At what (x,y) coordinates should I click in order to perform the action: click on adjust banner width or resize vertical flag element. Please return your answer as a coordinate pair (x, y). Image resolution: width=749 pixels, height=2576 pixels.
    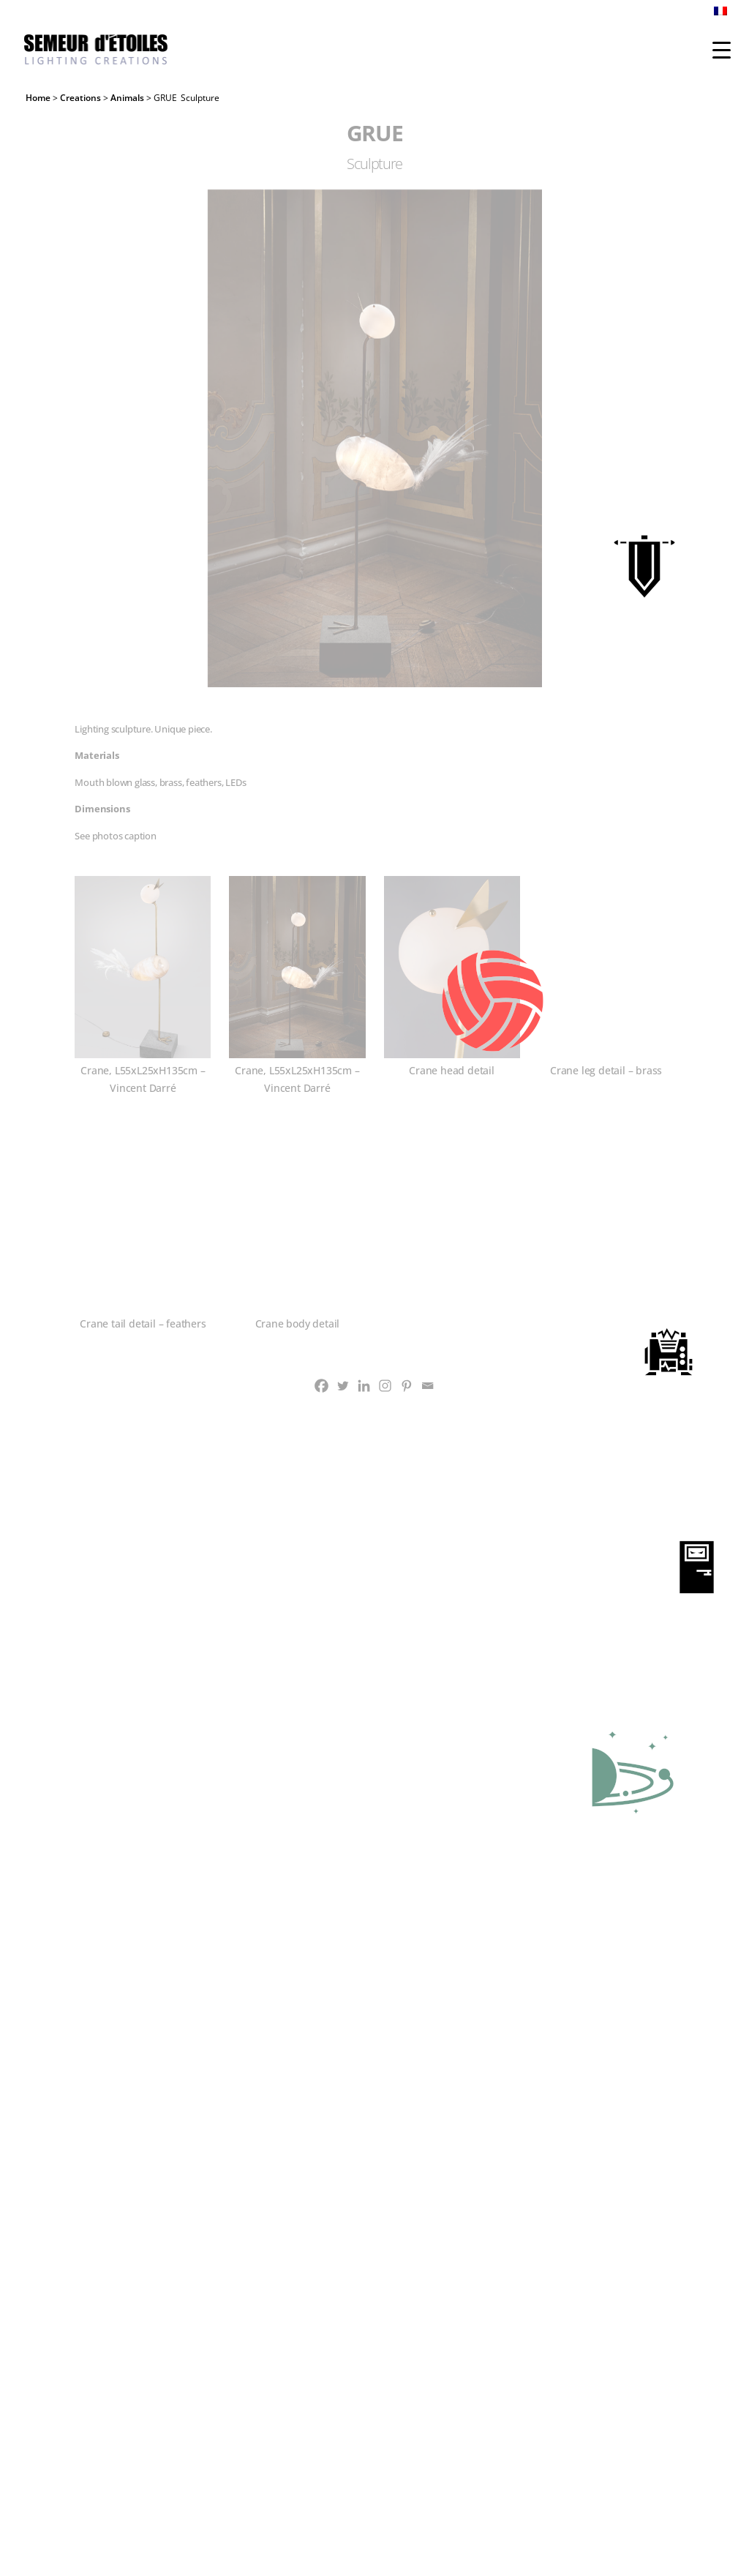
    Looking at the image, I should click on (644, 566).